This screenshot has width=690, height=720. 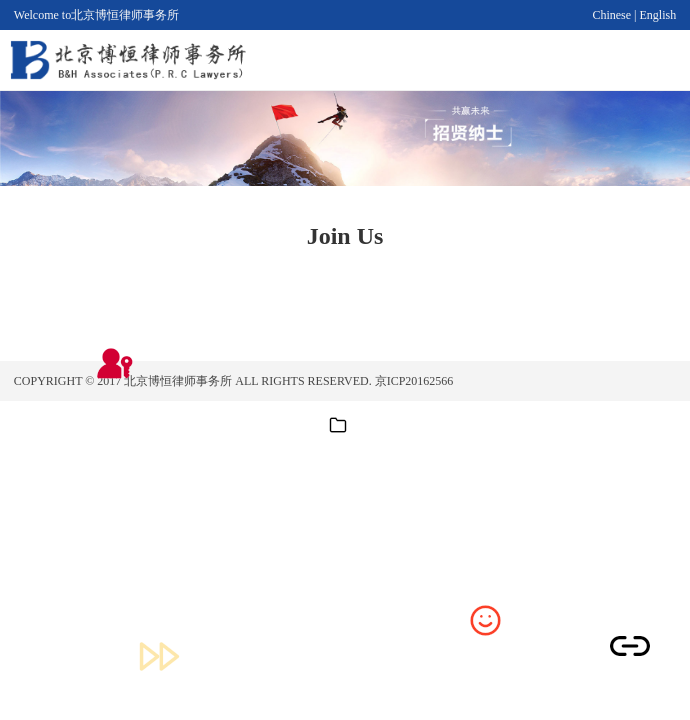 What do you see at coordinates (338, 425) in the screenshot?
I see `open folder to view files` at bounding box center [338, 425].